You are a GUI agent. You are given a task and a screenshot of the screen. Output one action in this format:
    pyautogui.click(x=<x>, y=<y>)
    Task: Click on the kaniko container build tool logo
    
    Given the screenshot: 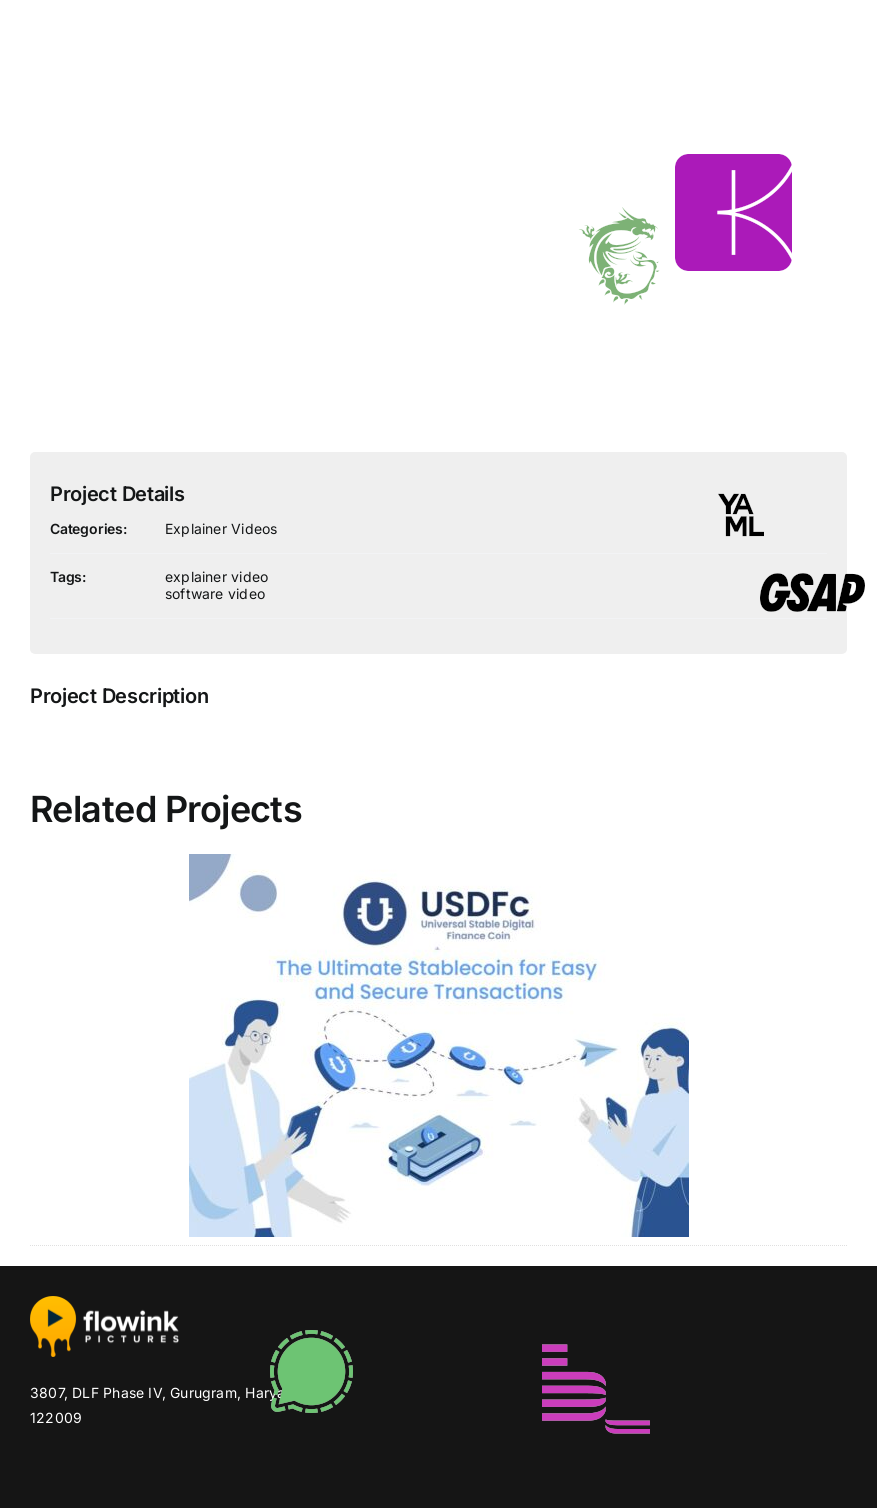 What is the action you would take?
    pyautogui.click(x=733, y=212)
    